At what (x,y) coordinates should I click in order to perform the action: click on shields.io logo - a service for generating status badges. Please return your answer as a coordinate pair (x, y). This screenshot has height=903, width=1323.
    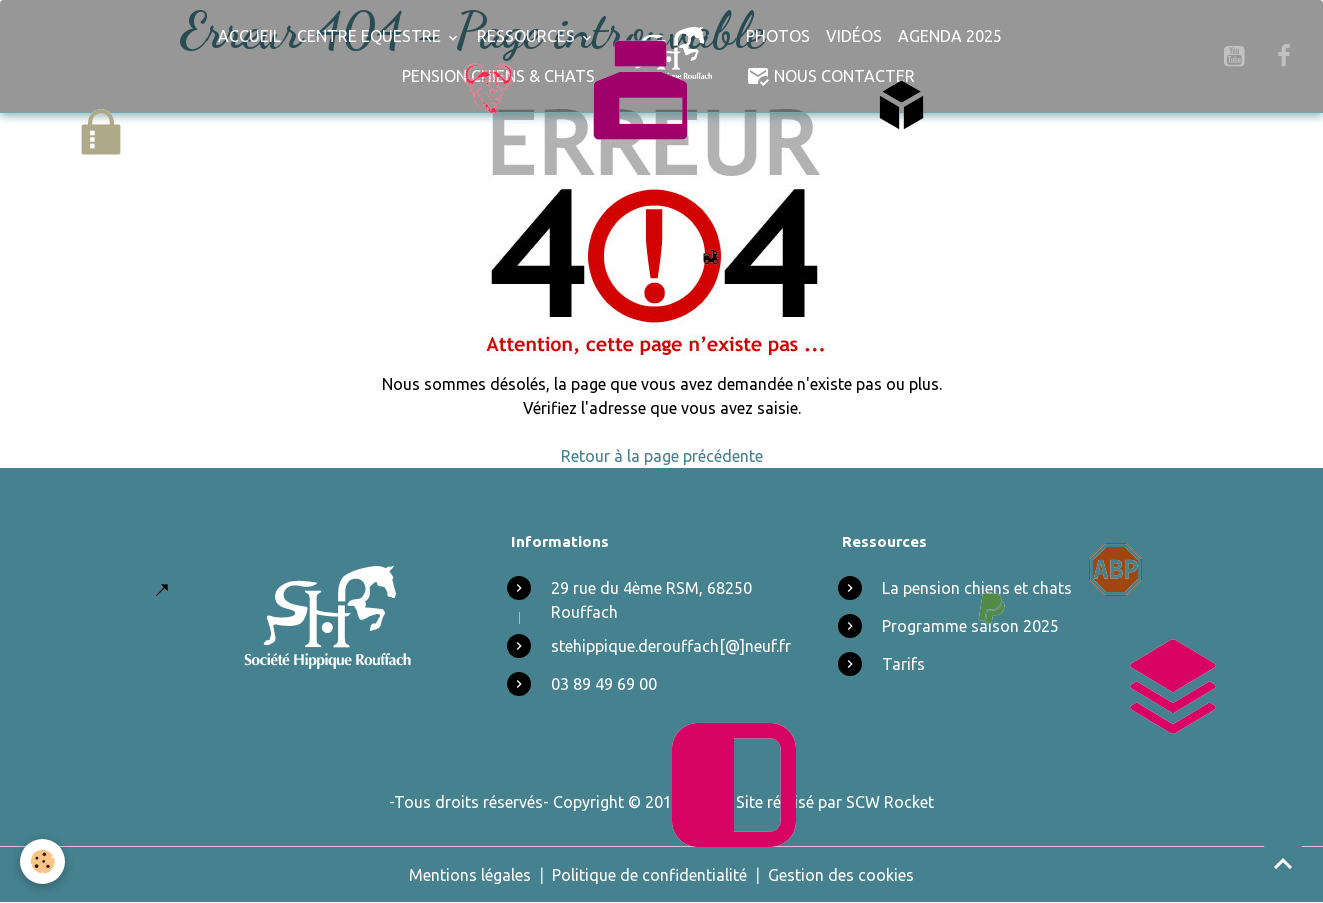
    Looking at the image, I should click on (734, 785).